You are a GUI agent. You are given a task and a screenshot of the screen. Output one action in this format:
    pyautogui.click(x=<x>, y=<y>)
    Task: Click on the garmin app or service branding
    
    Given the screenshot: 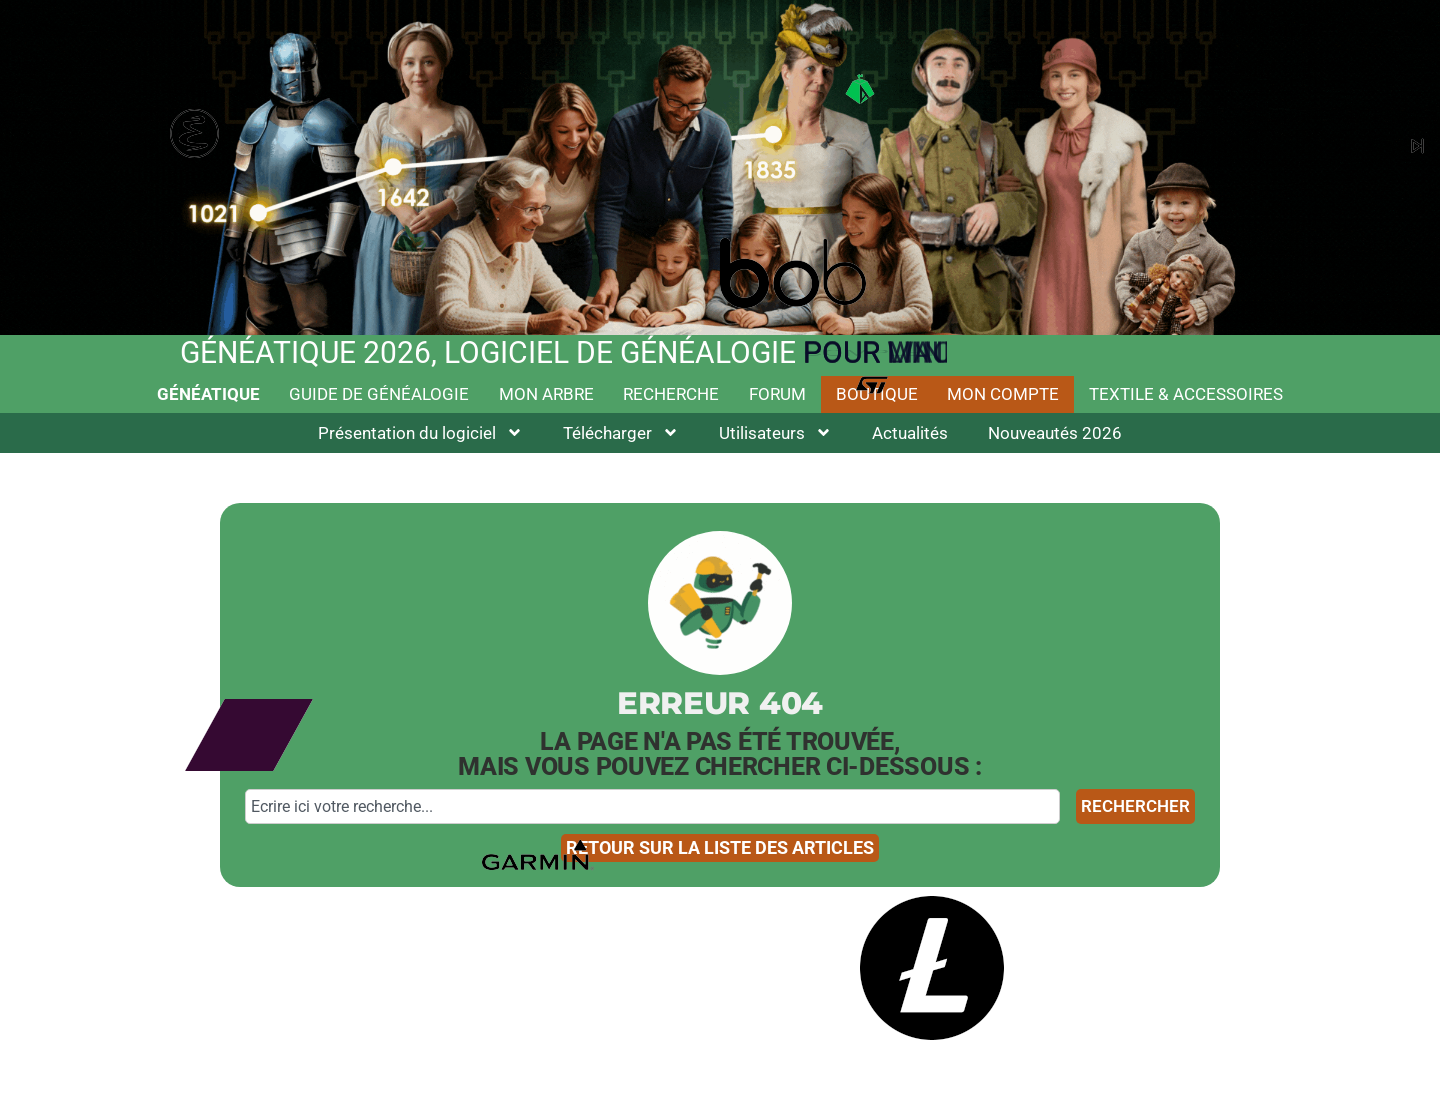 What is the action you would take?
    pyautogui.click(x=538, y=855)
    